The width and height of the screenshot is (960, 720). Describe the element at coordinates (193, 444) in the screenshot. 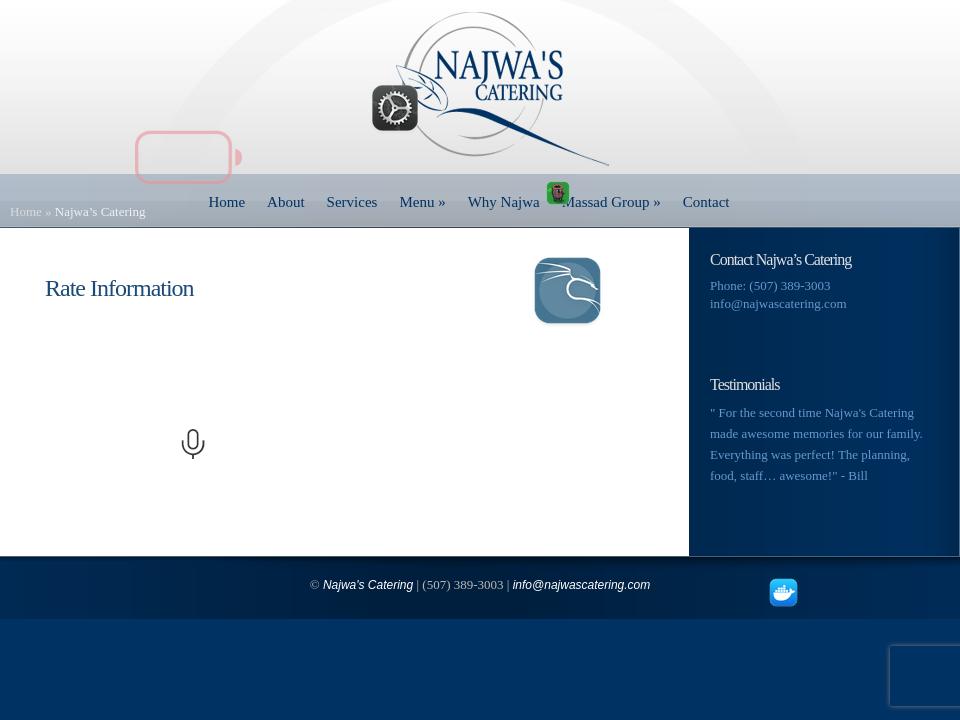

I see `access microphone settings` at that location.